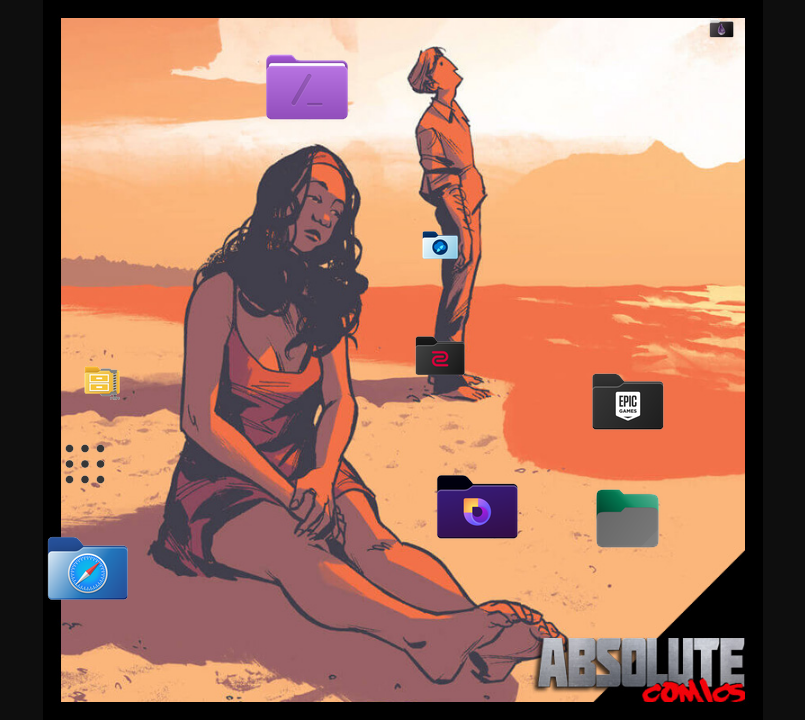  What do you see at coordinates (87, 570) in the screenshot?
I see `open folder containing safari browser files` at bounding box center [87, 570].